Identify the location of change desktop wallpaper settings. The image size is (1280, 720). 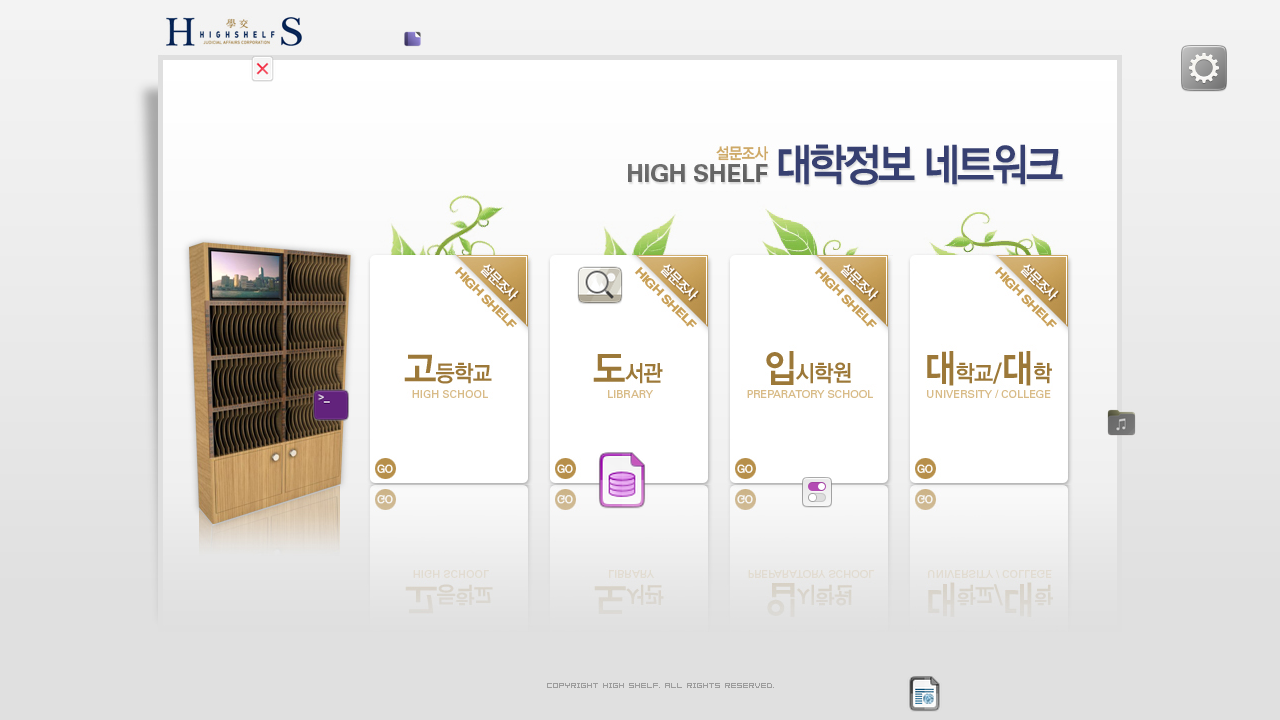
(412, 38).